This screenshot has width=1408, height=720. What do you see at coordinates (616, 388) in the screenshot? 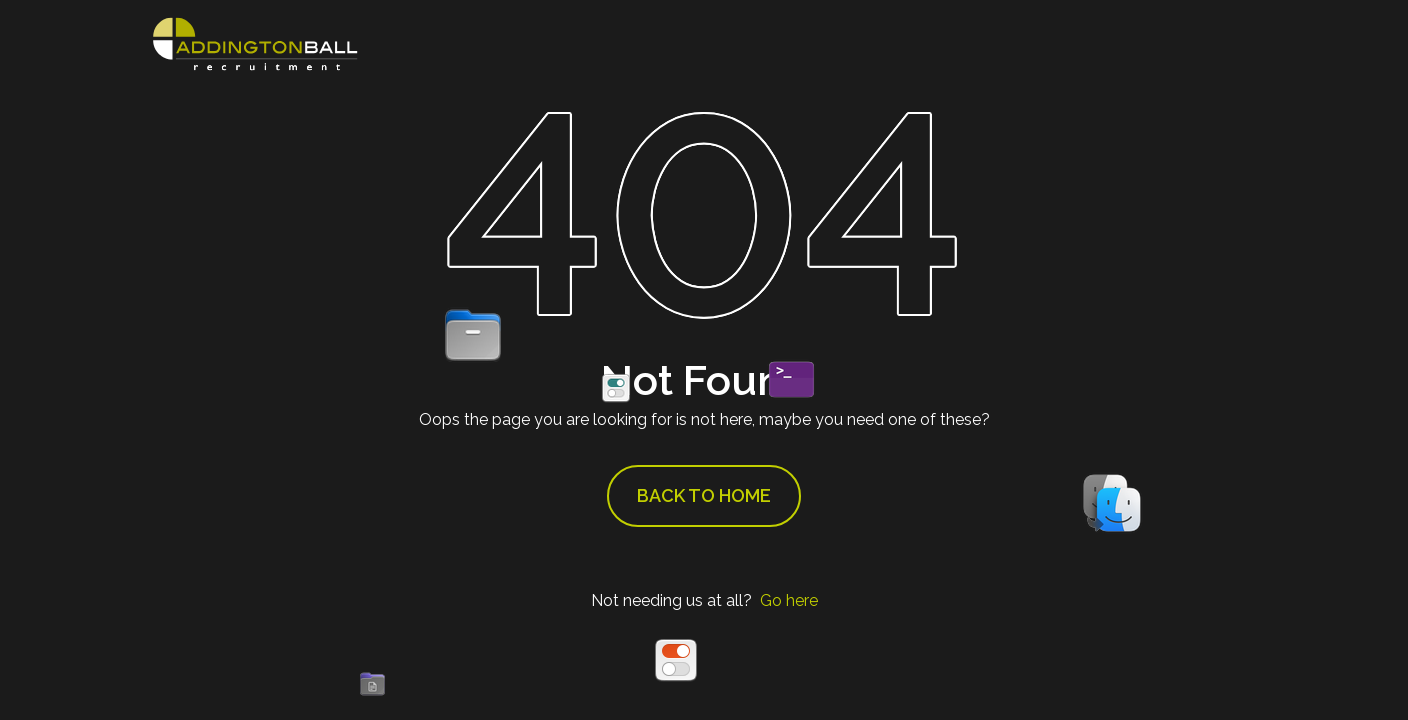
I see `open system settings or preferences` at bounding box center [616, 388].